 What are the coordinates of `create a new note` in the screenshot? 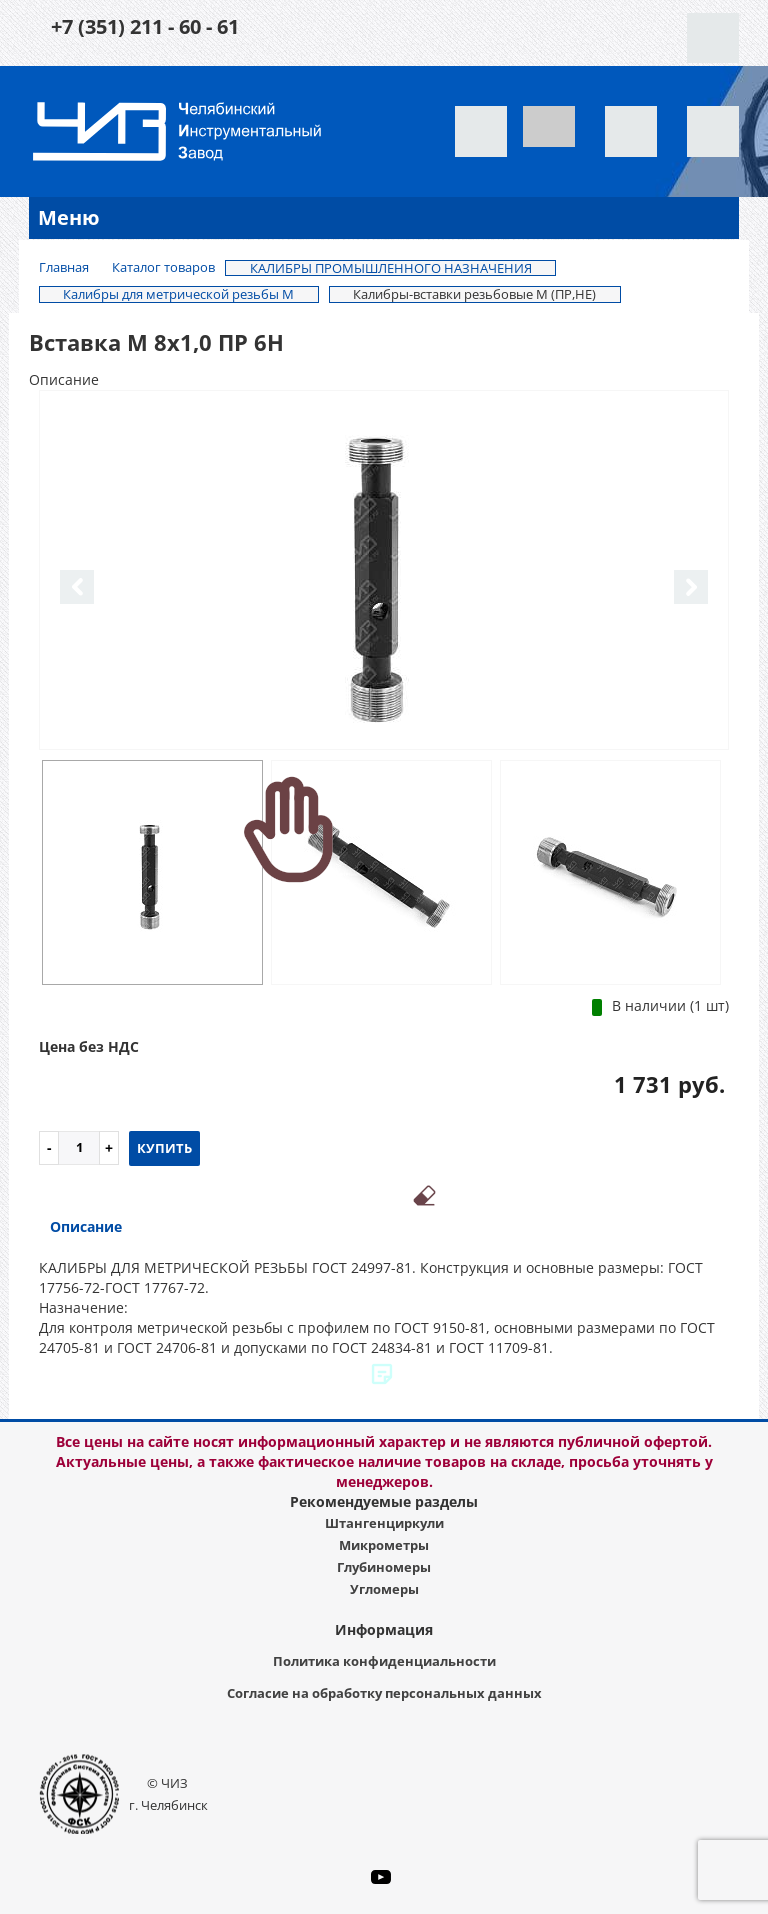 It's located at (382, 1374).